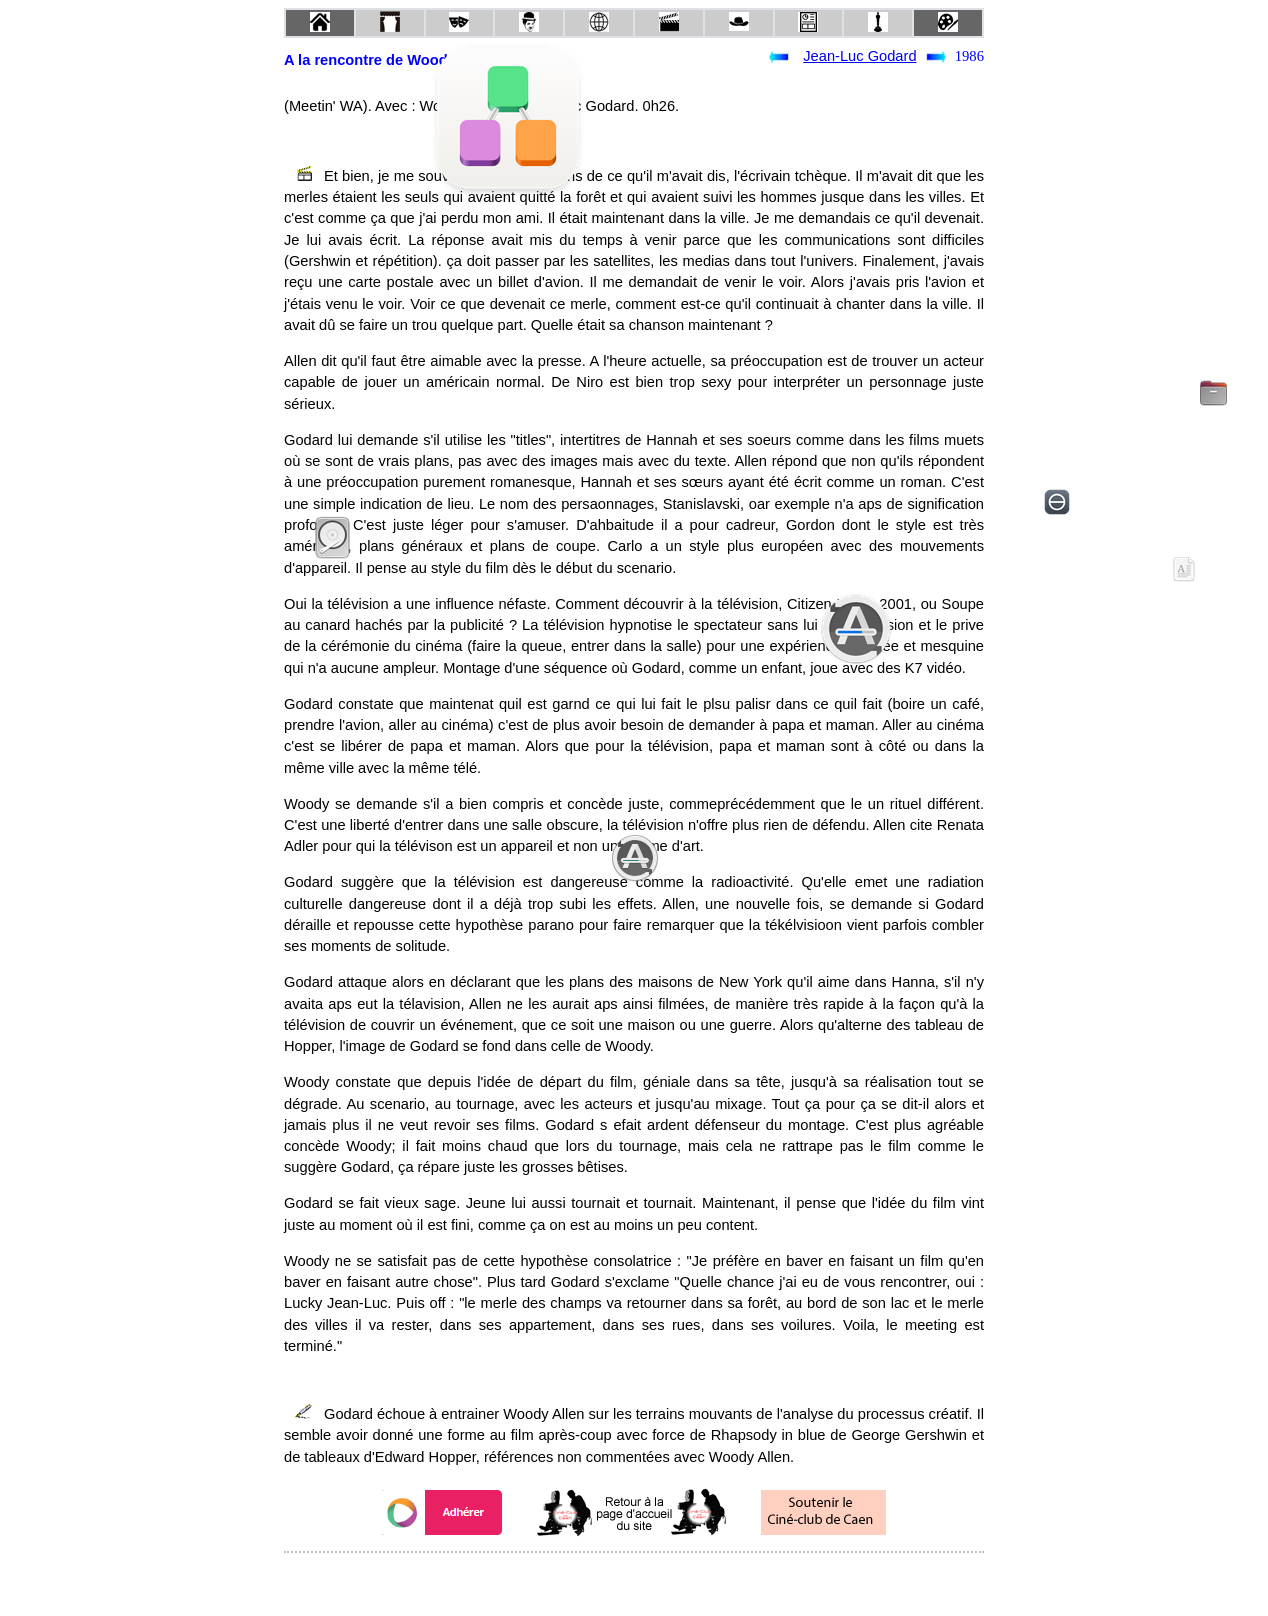 The width and height of the screenshot is (1268, 1616). I want to click on open the software updater application, so click(635, 858).